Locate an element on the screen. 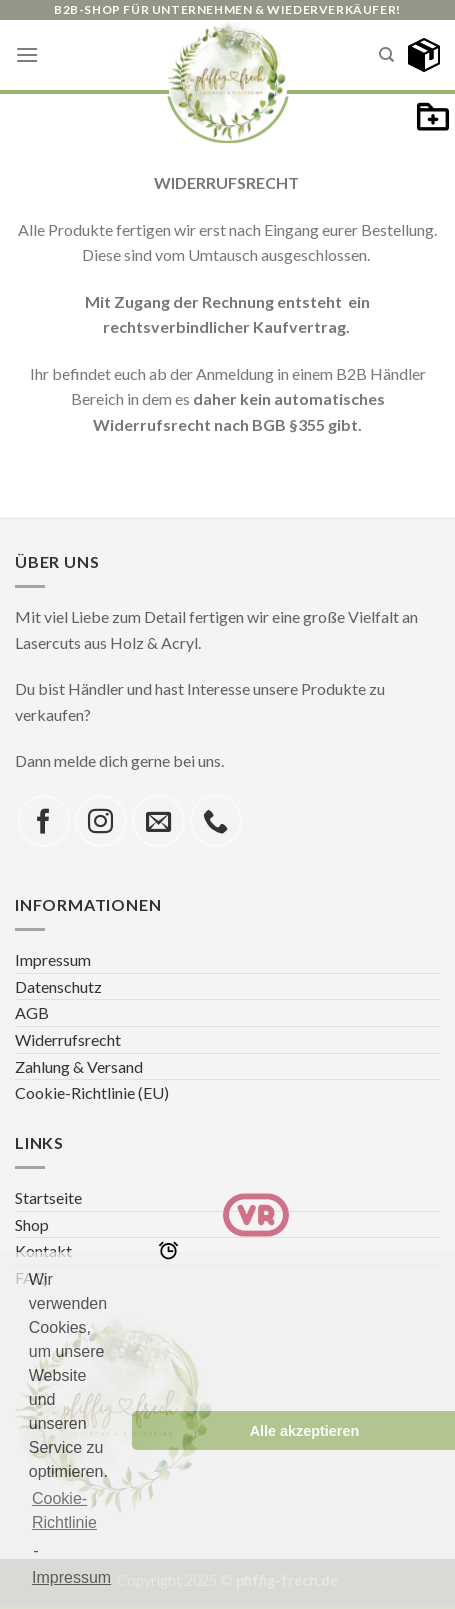 The height and width of the screenshot is (1609, 455). set or manage alarms is located at coordinates (168, 1250).